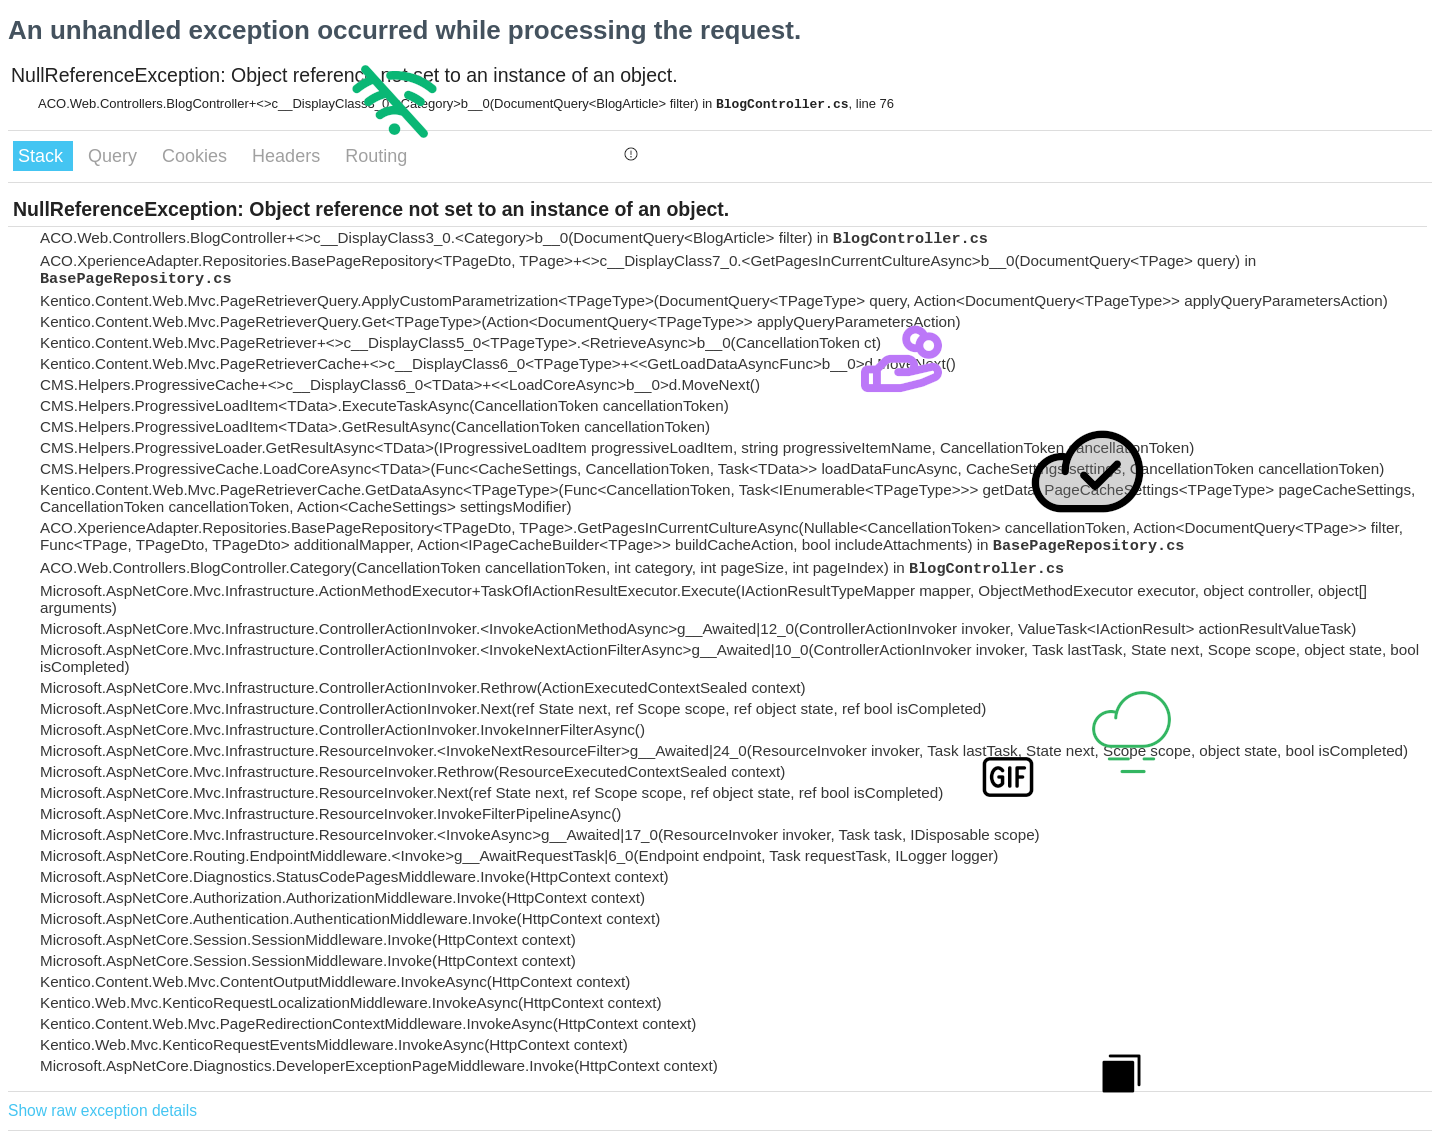 This screenshot has height=1139, width=1440. I want to click on insert a GIF into your message, so click(1008, 777).